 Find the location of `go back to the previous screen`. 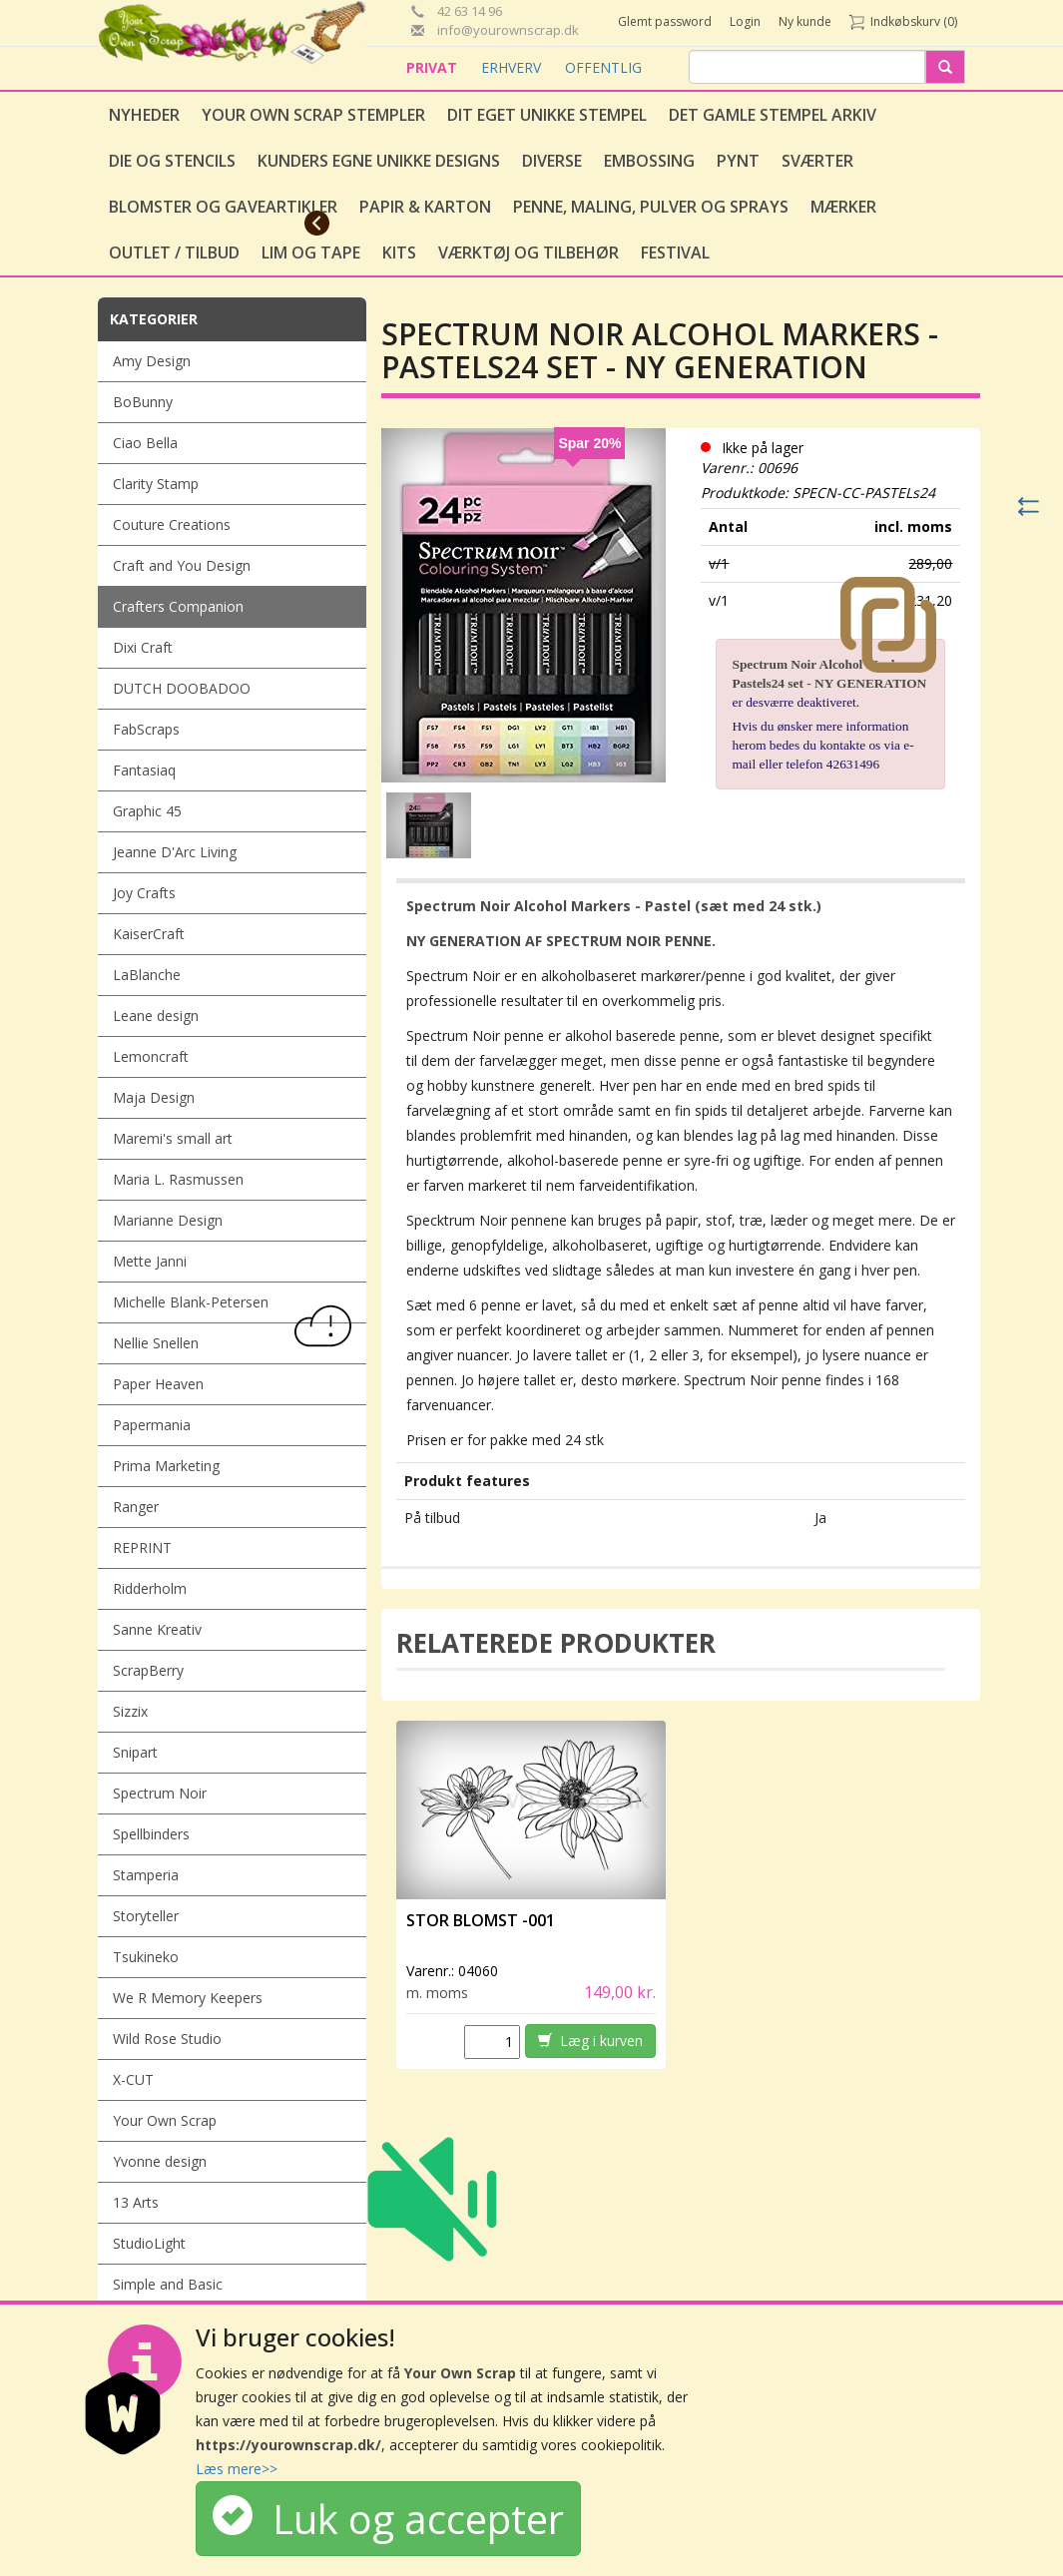

go back to the previous screen is located at coordinates (316, 223).